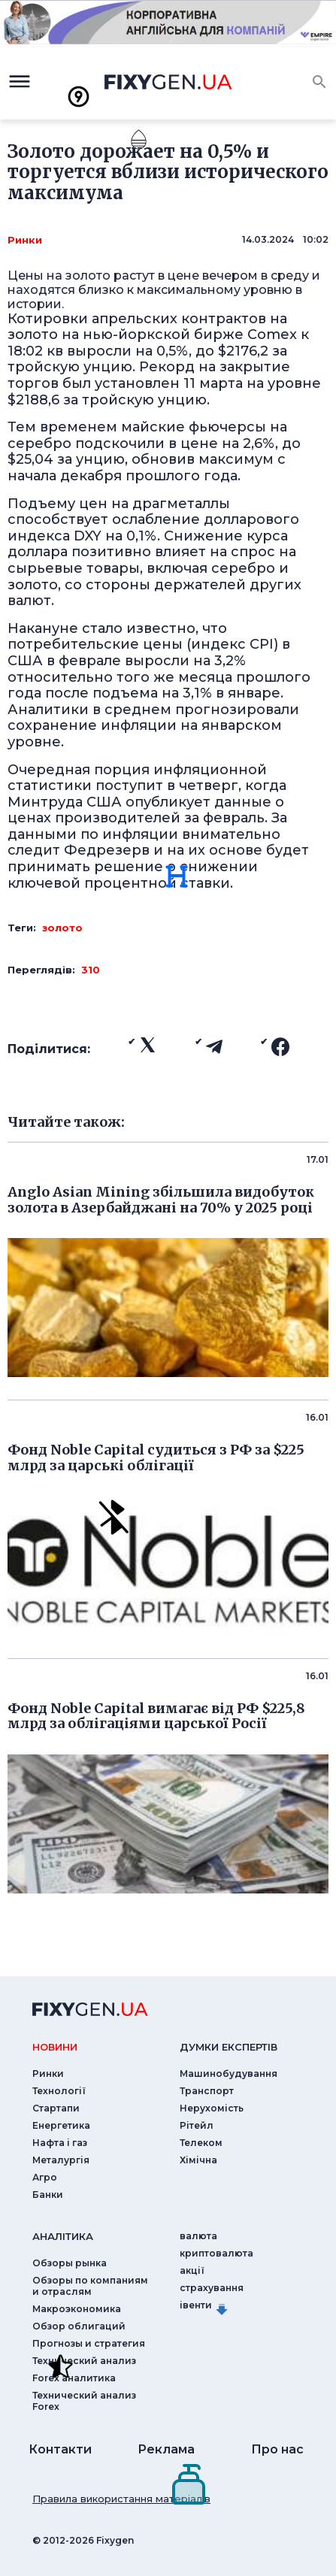 The height and width of the screenshot is (2576, 336). I want to click on format text as a heading, so click(177, 876).